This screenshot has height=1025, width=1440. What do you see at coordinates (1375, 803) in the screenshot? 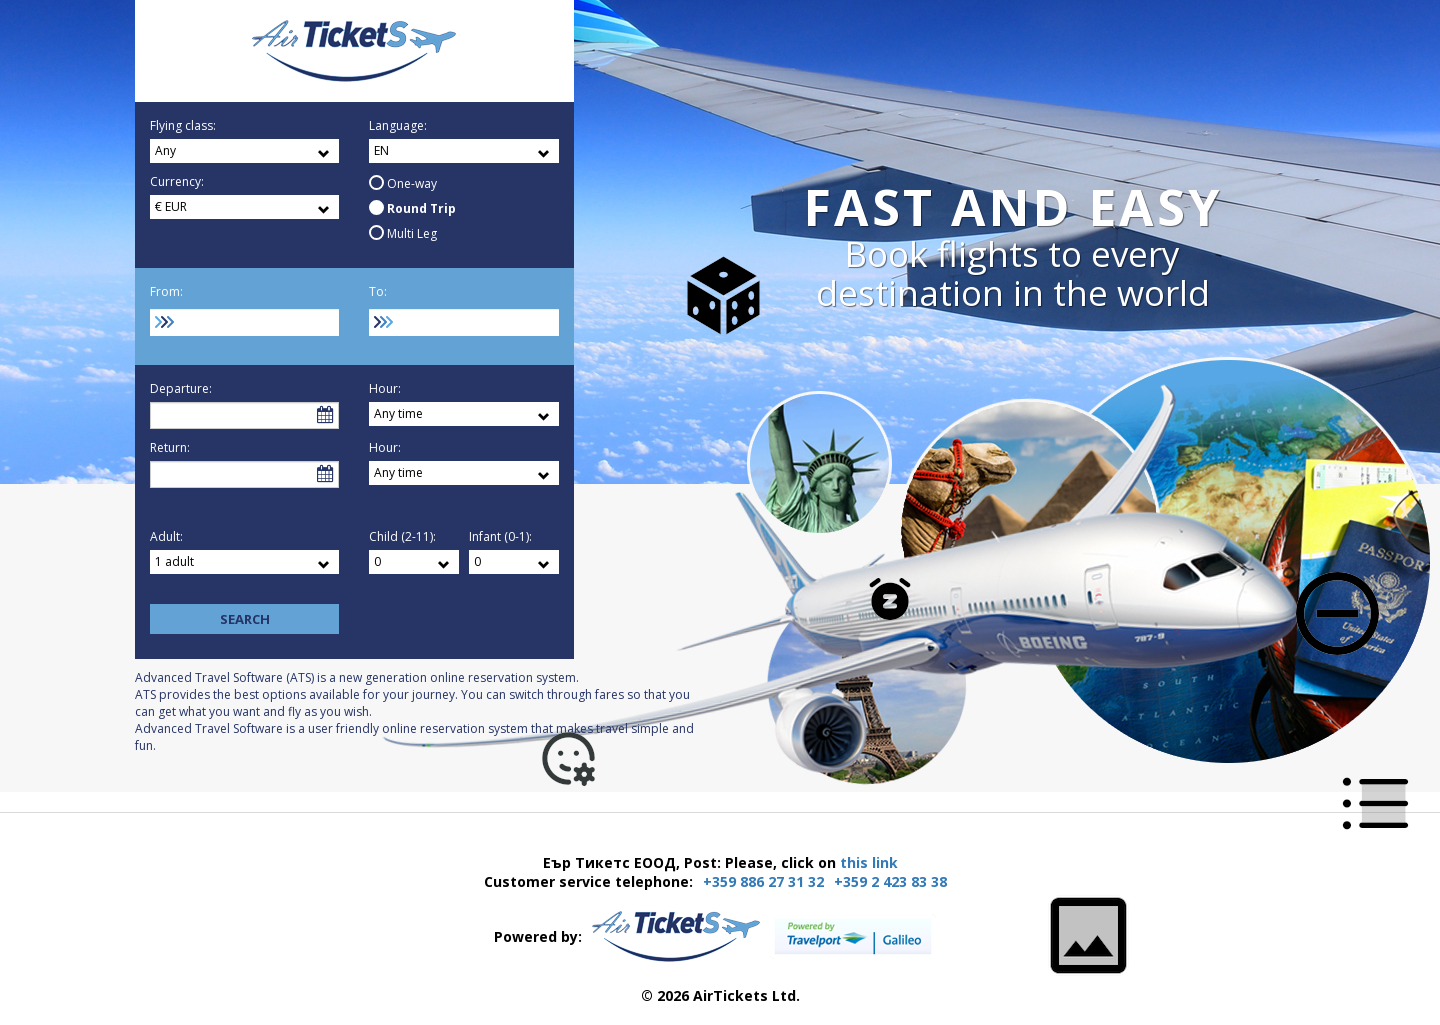
I see `view items in list format` at bounding box center [1375, 803].